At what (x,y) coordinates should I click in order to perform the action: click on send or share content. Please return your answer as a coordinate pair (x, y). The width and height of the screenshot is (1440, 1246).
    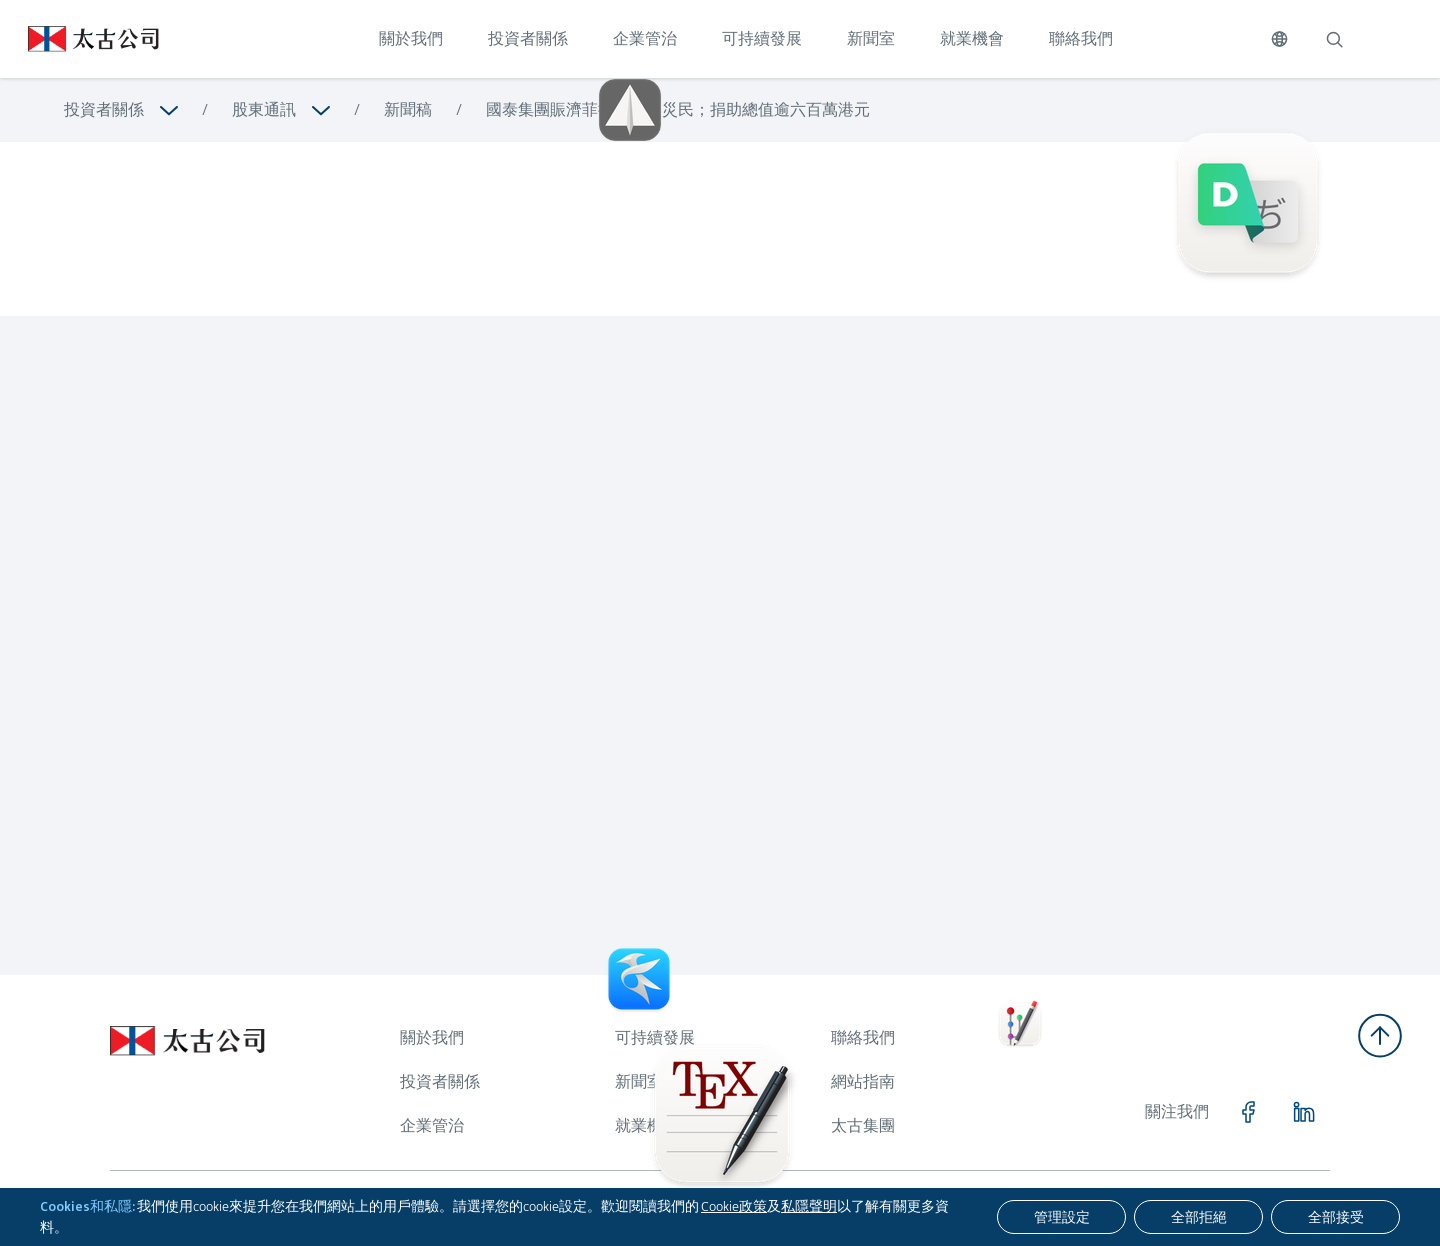
    Looking at the image, I should click on (630, 110).